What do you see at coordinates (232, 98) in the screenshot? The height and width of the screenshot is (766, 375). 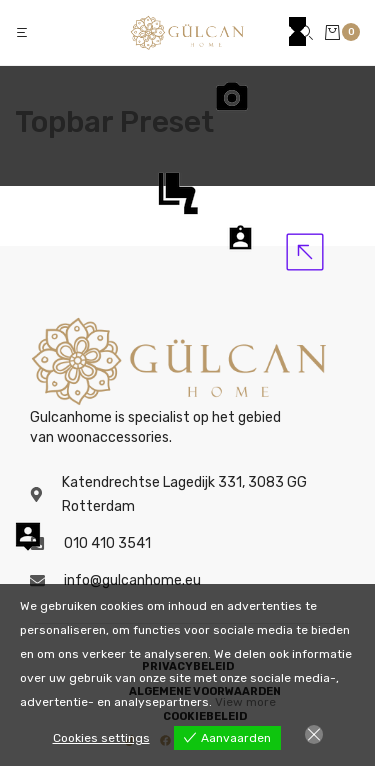 I see `take a photo` at bounding box center [232, 98].